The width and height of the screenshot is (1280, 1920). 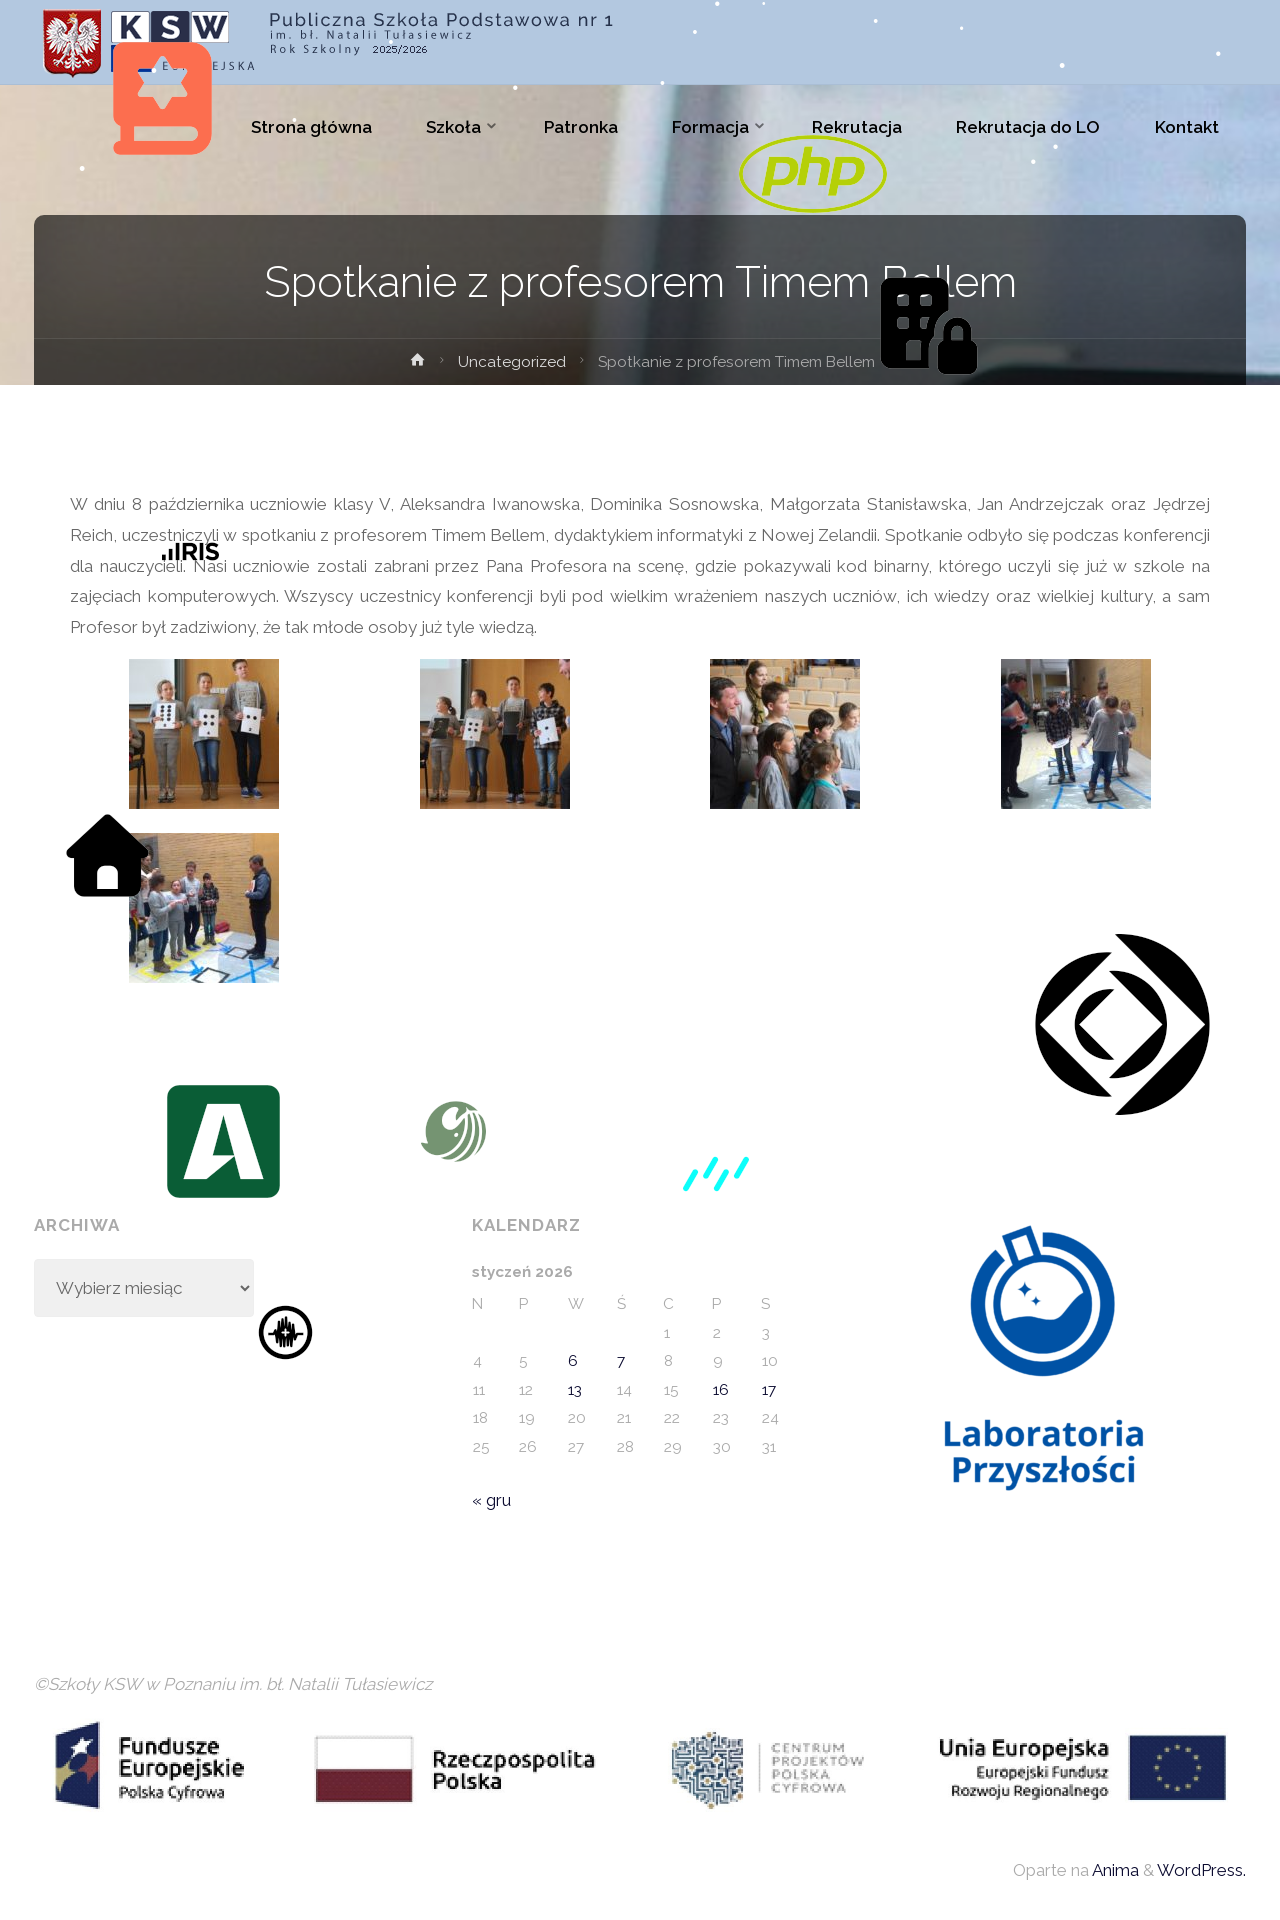 What do you see at coordinates (107, 855) in the screenshot?
I see `navigate to home screen` at bounding box center [107, 855].